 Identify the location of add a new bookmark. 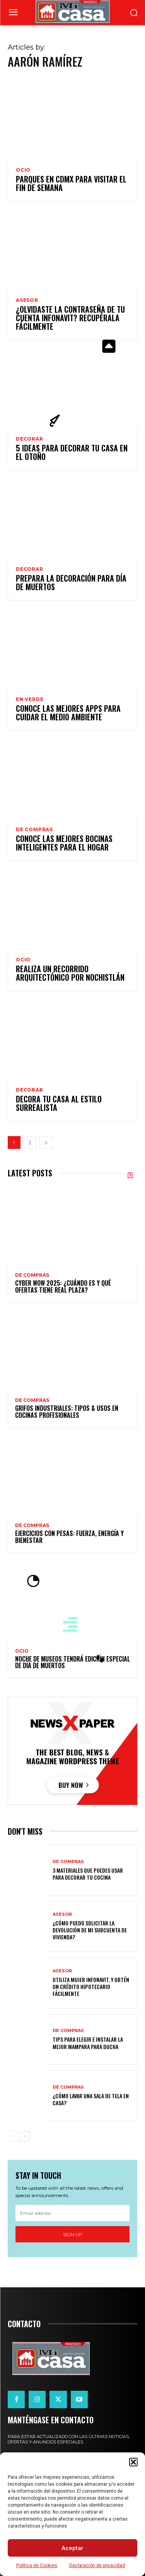
(130, 1175).